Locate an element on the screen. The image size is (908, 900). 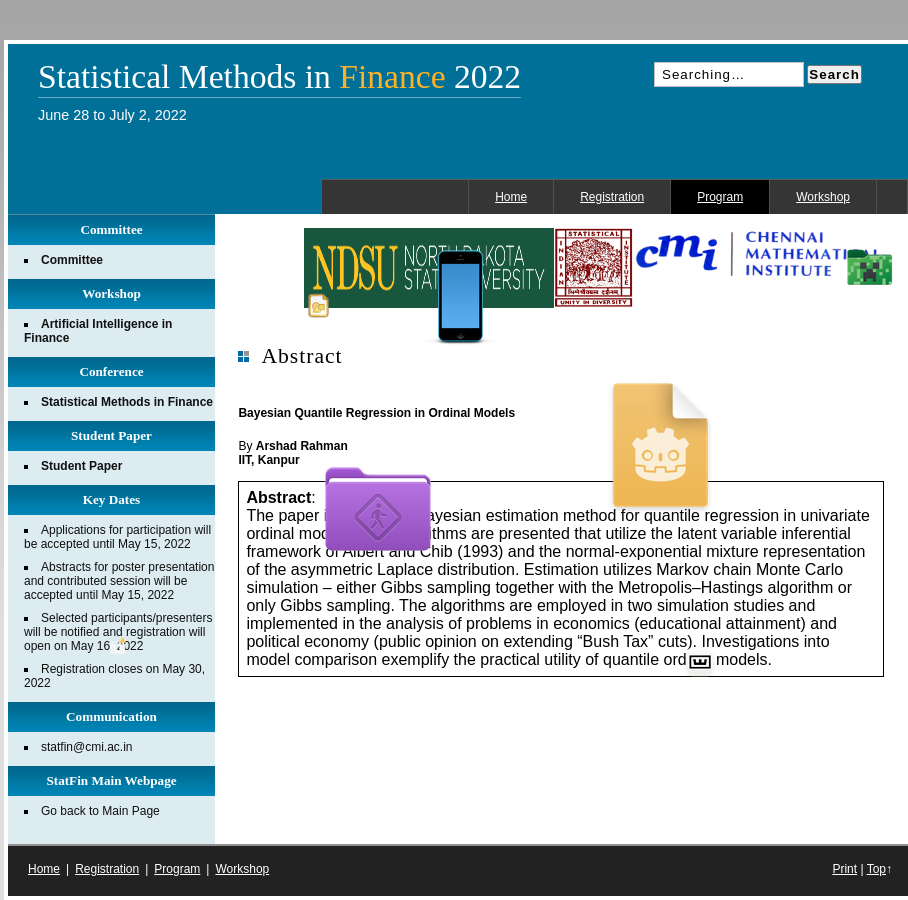
godot engine resource file is located at coordinates (660, 447).